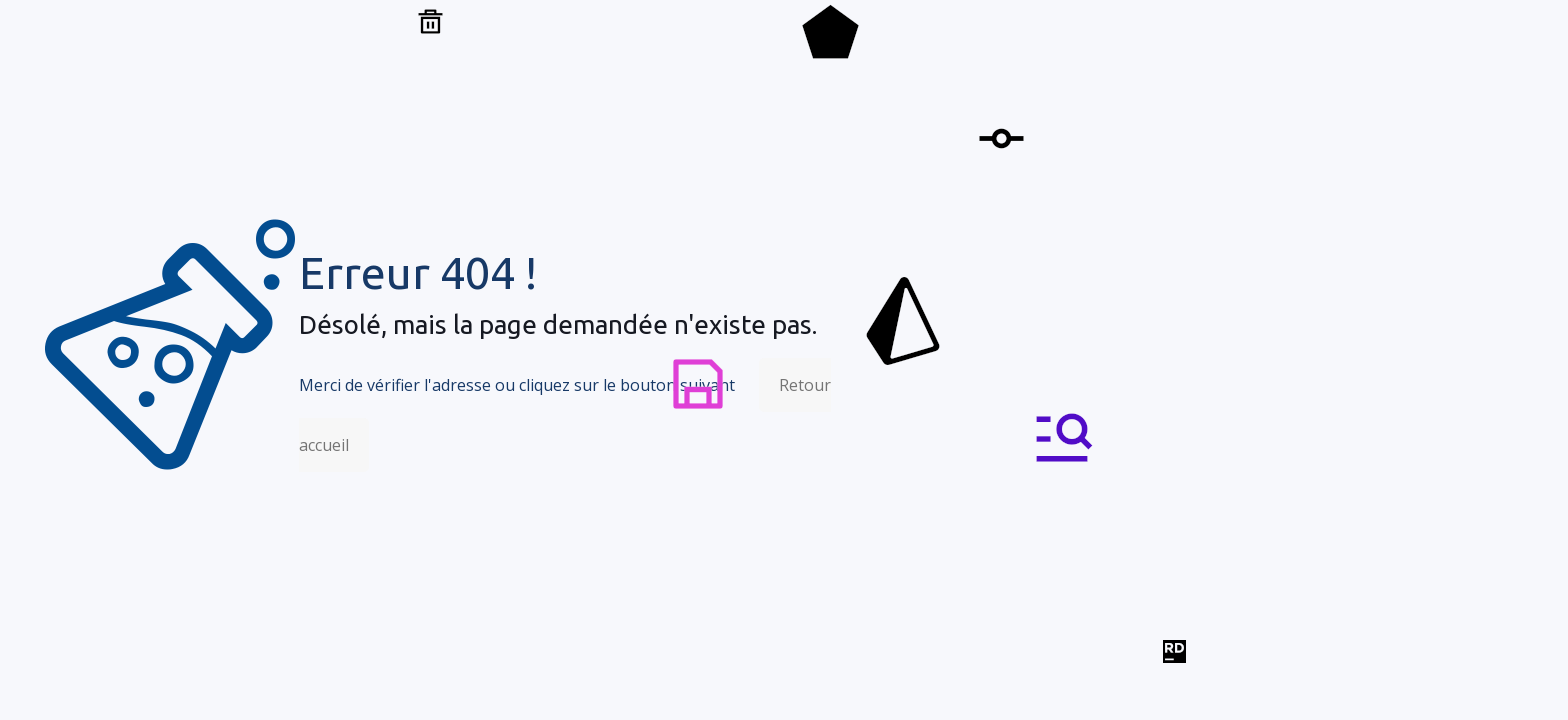 The height and width of the screenshot is (720, 1568). I want to click on save current file or document, so click(698, 384).